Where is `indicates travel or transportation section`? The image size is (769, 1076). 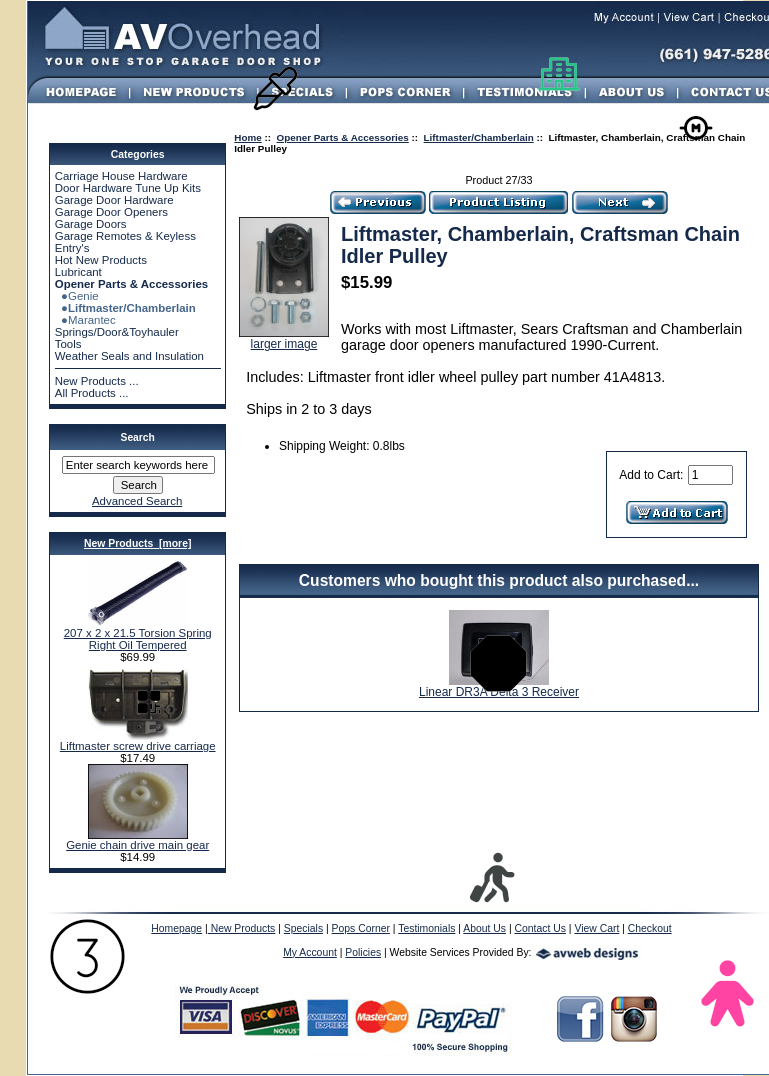 indicates travel or transportation section is located at coordinates (492, 877).